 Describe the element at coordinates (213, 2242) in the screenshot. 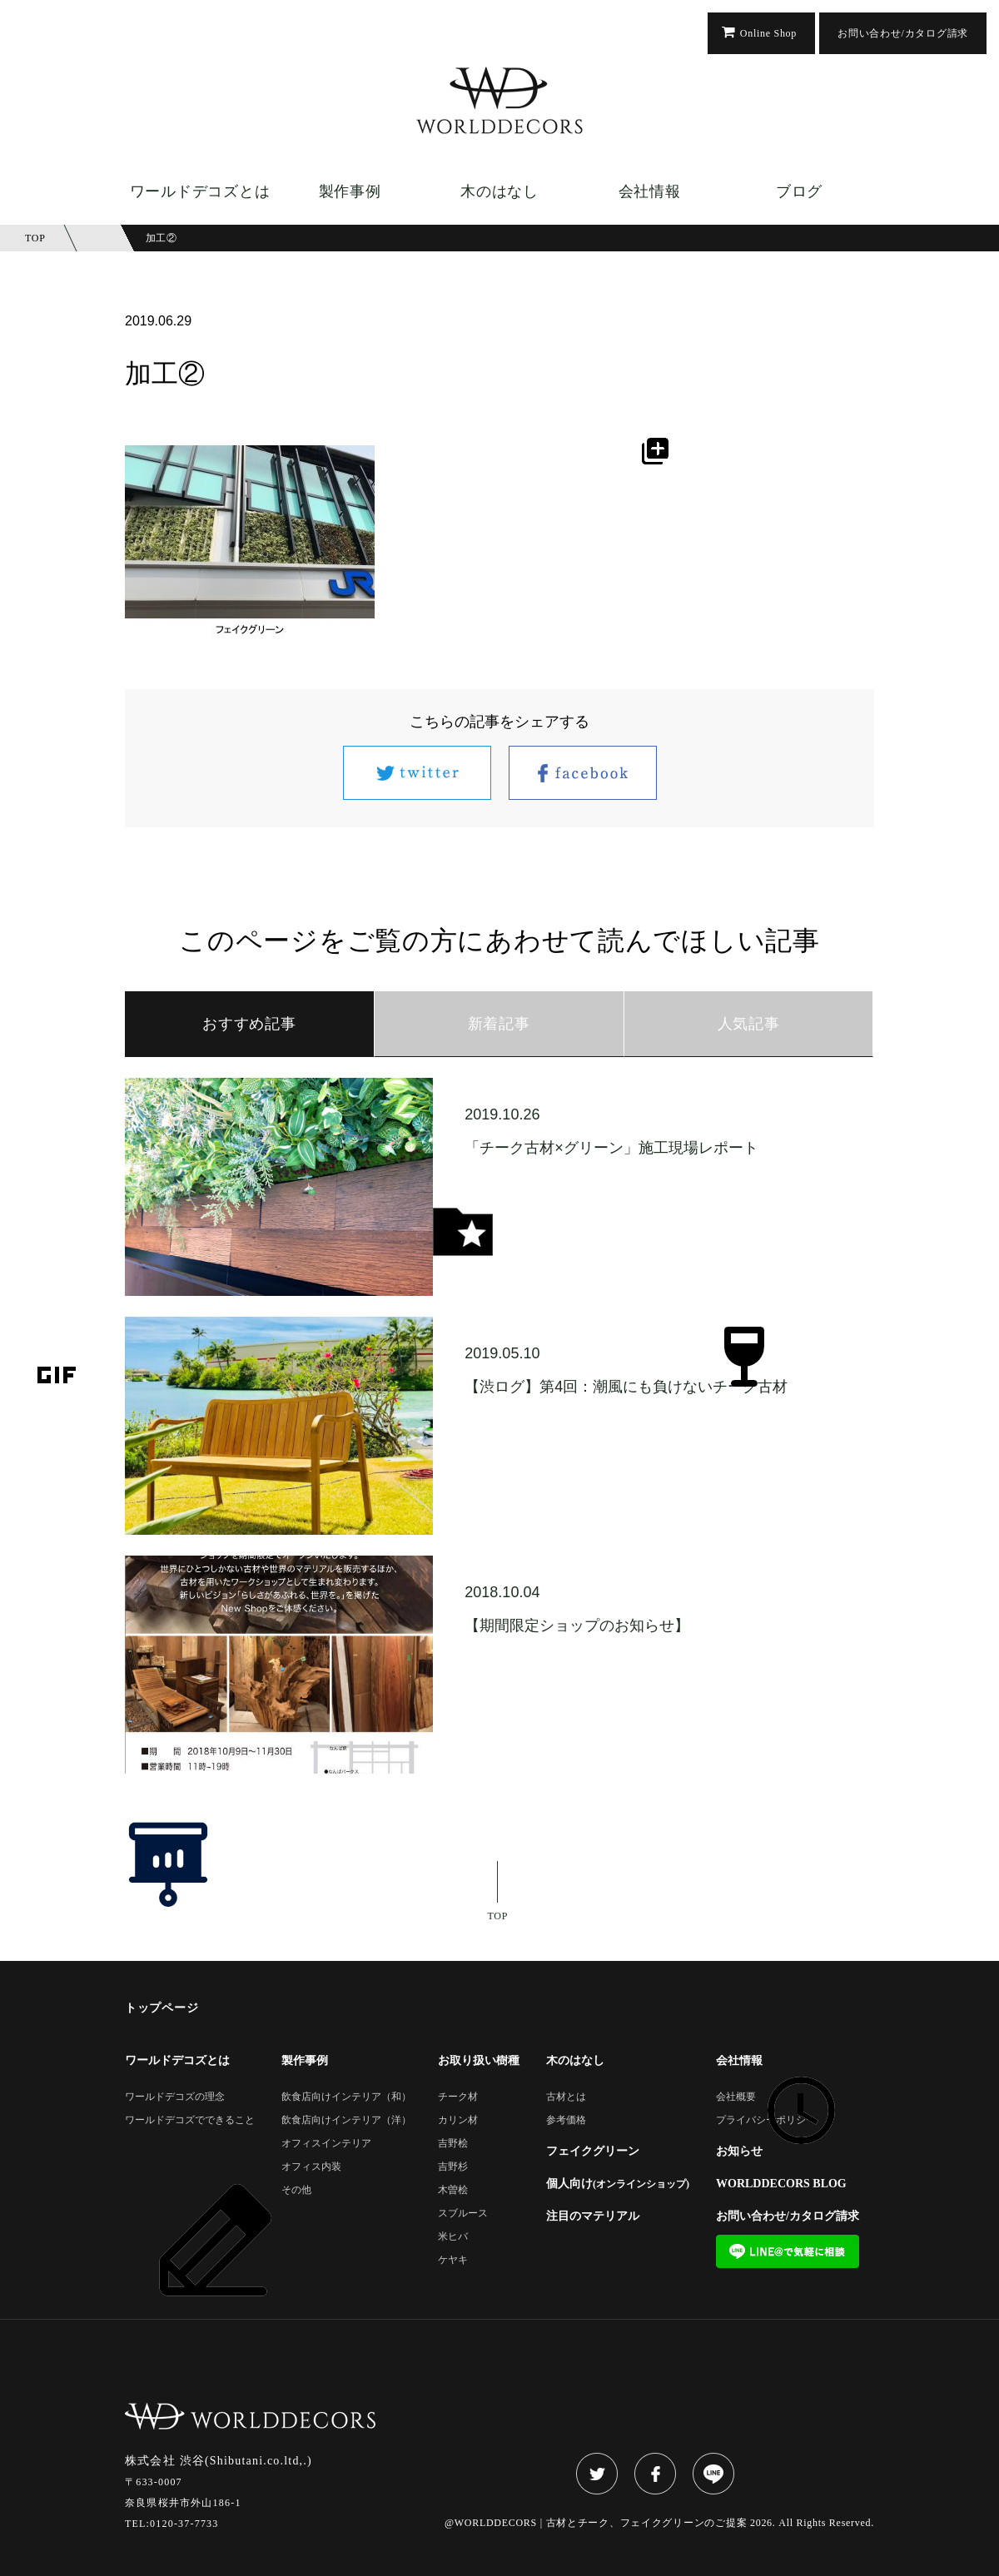

I see `edit or modify content` at that location.